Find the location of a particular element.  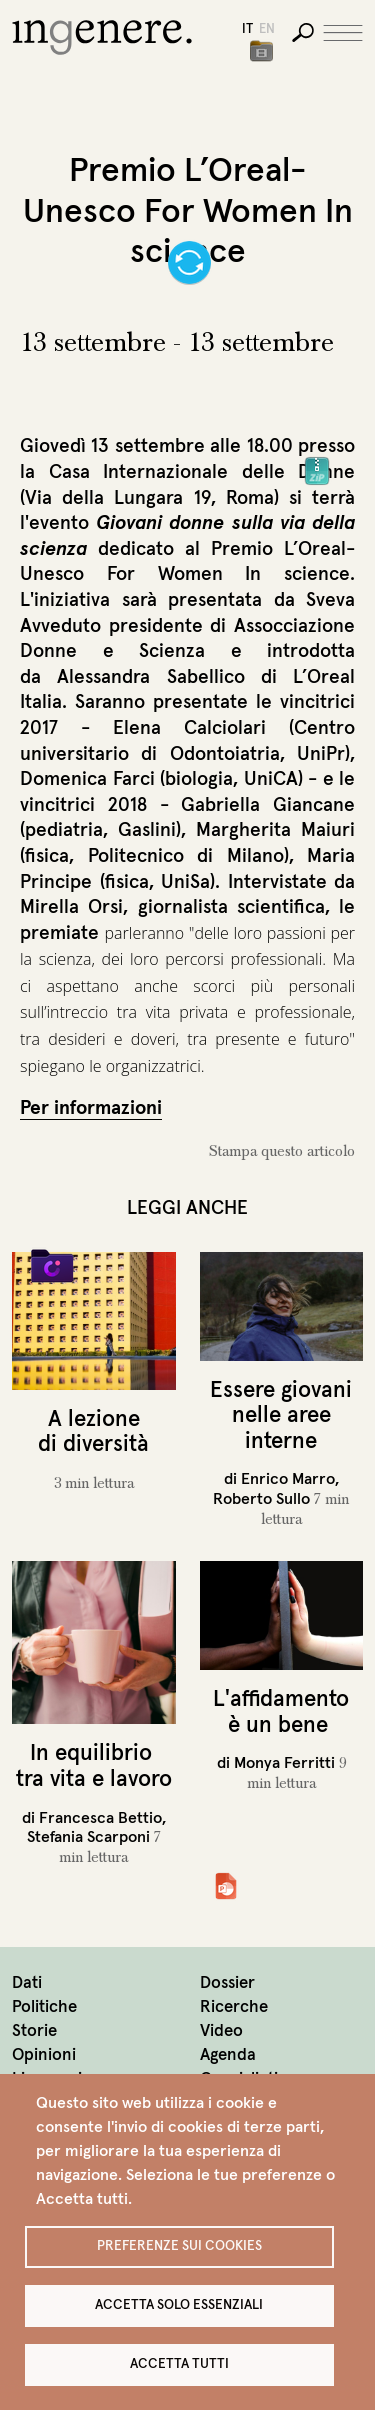

indicates file is syncing with shared folder is located at coordinates (189, 262).